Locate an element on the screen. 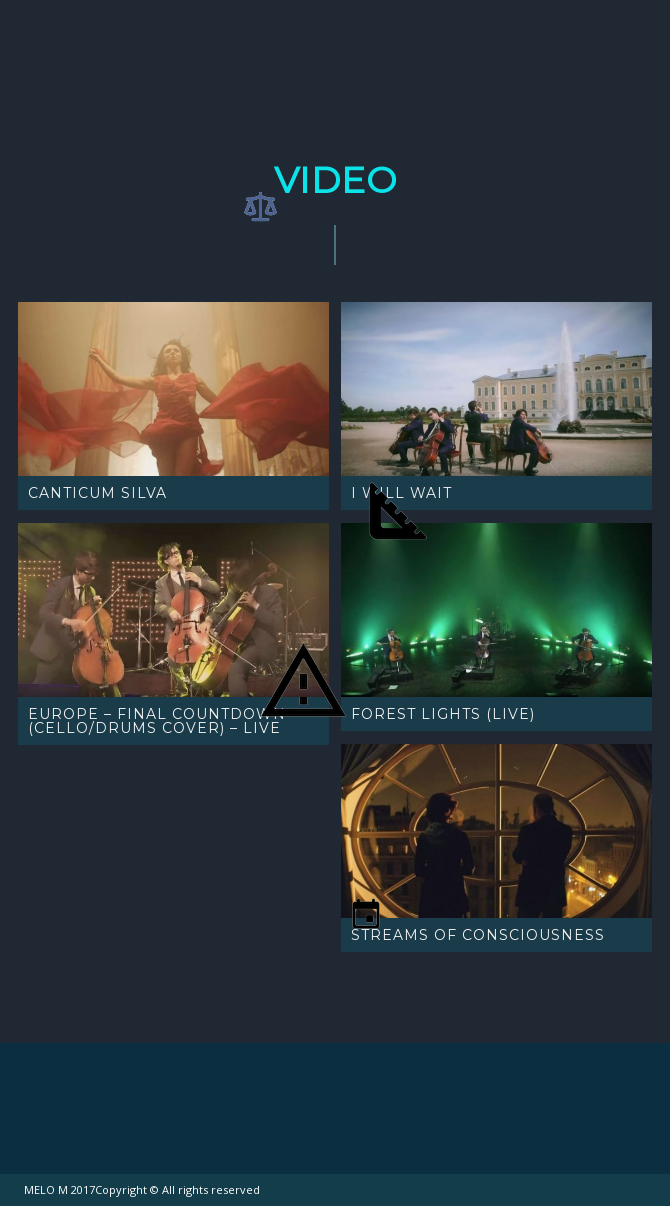 This screenshot has width=670, height=1206. access legal or terms of service settings is located at coordinates (260, 206).